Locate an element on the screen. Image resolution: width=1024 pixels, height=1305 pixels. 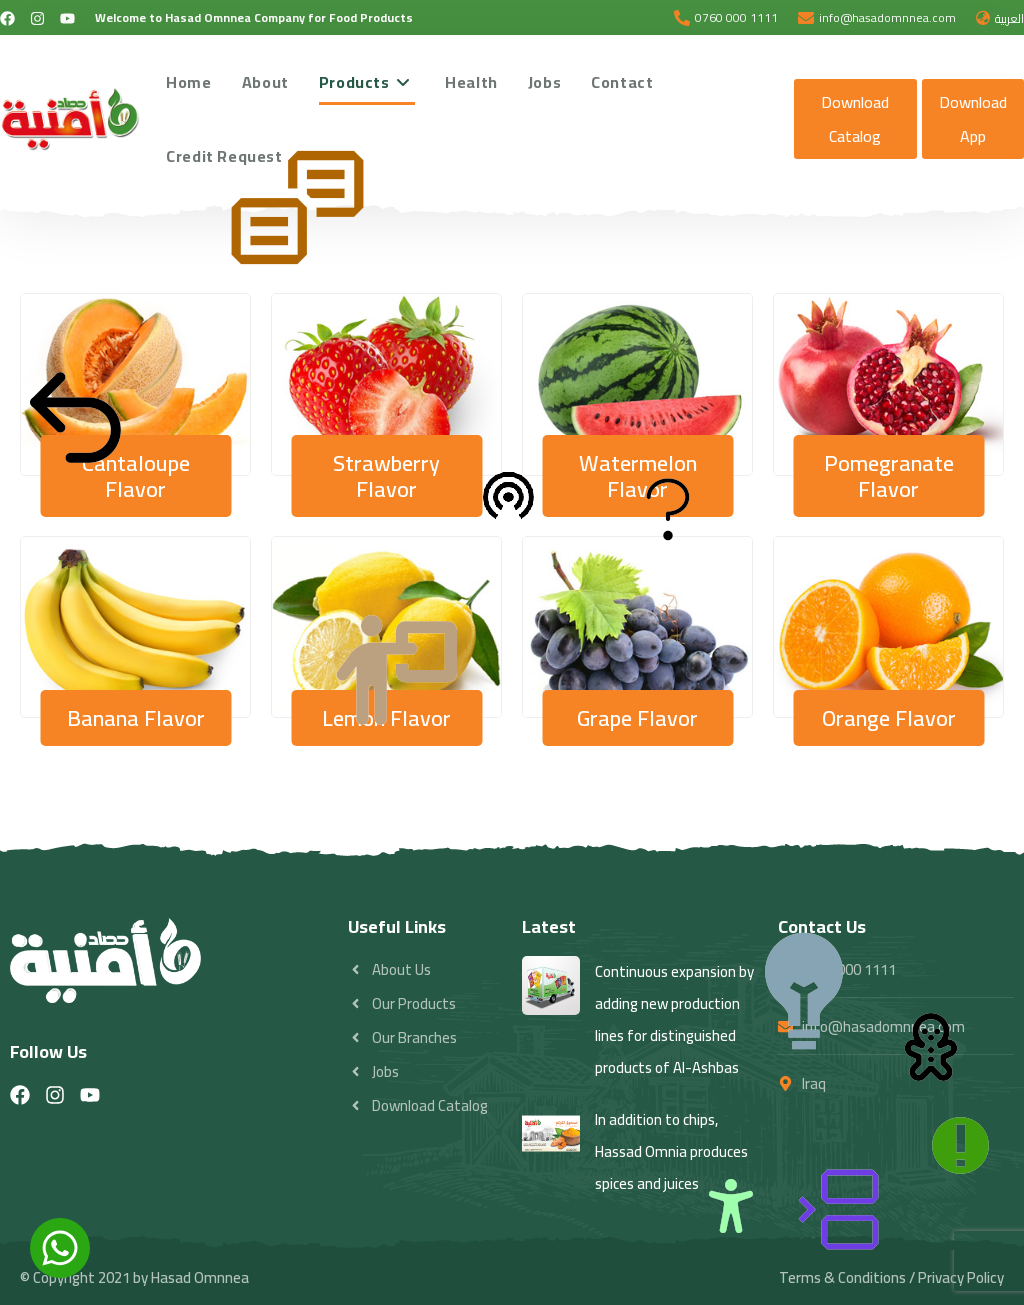
indicates an enumeration type in code is located at coordinates (297, 207).